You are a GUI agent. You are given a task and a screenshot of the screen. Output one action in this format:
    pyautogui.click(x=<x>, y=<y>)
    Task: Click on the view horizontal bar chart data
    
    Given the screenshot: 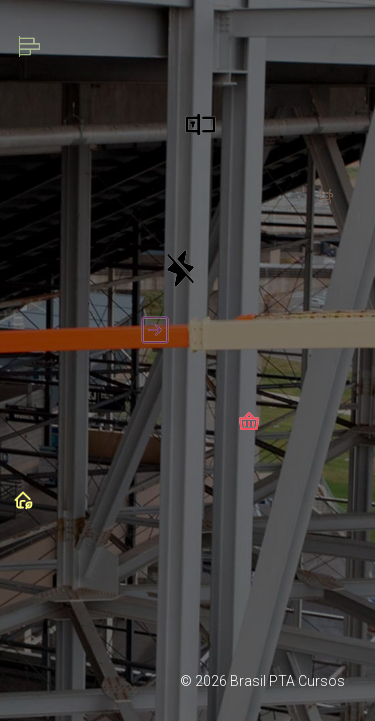 What is the action you would take?
    pyautogui.click(x=28, y=46)
    